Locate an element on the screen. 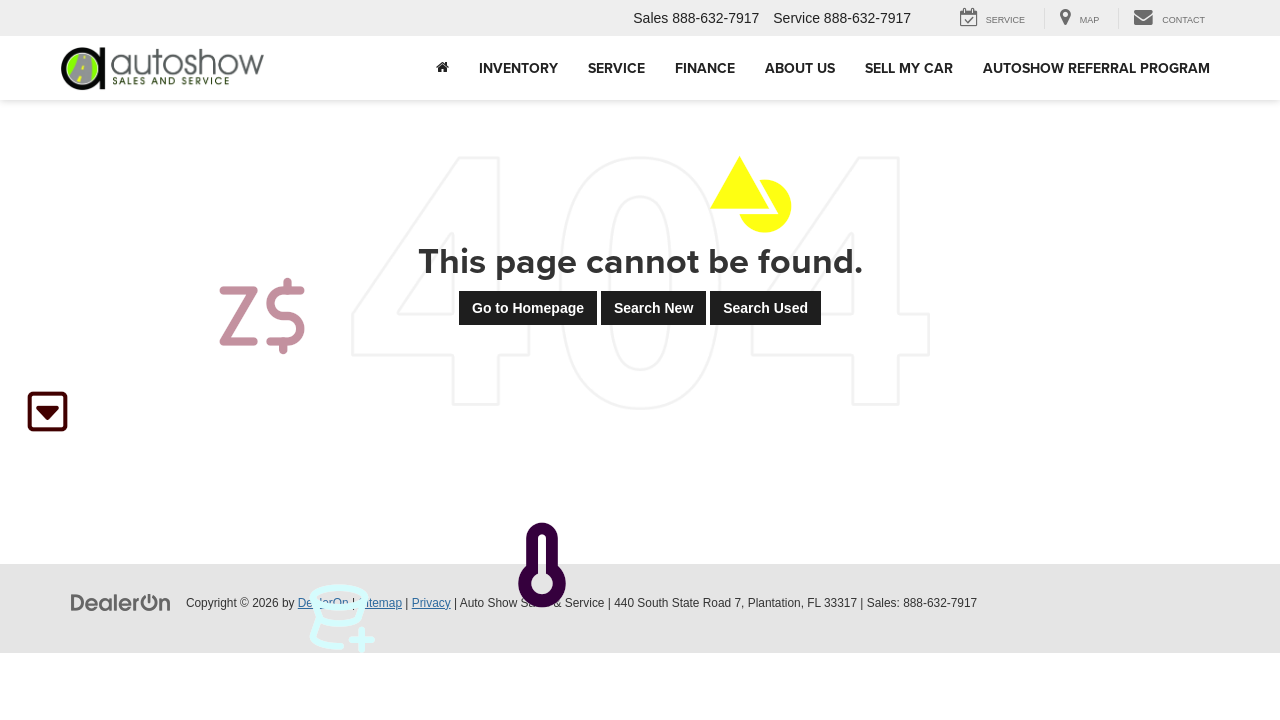 The height and width of the screenshot is (720, 1280). indicates zimbabwean dollar currency is located at coordinates (262, 316).